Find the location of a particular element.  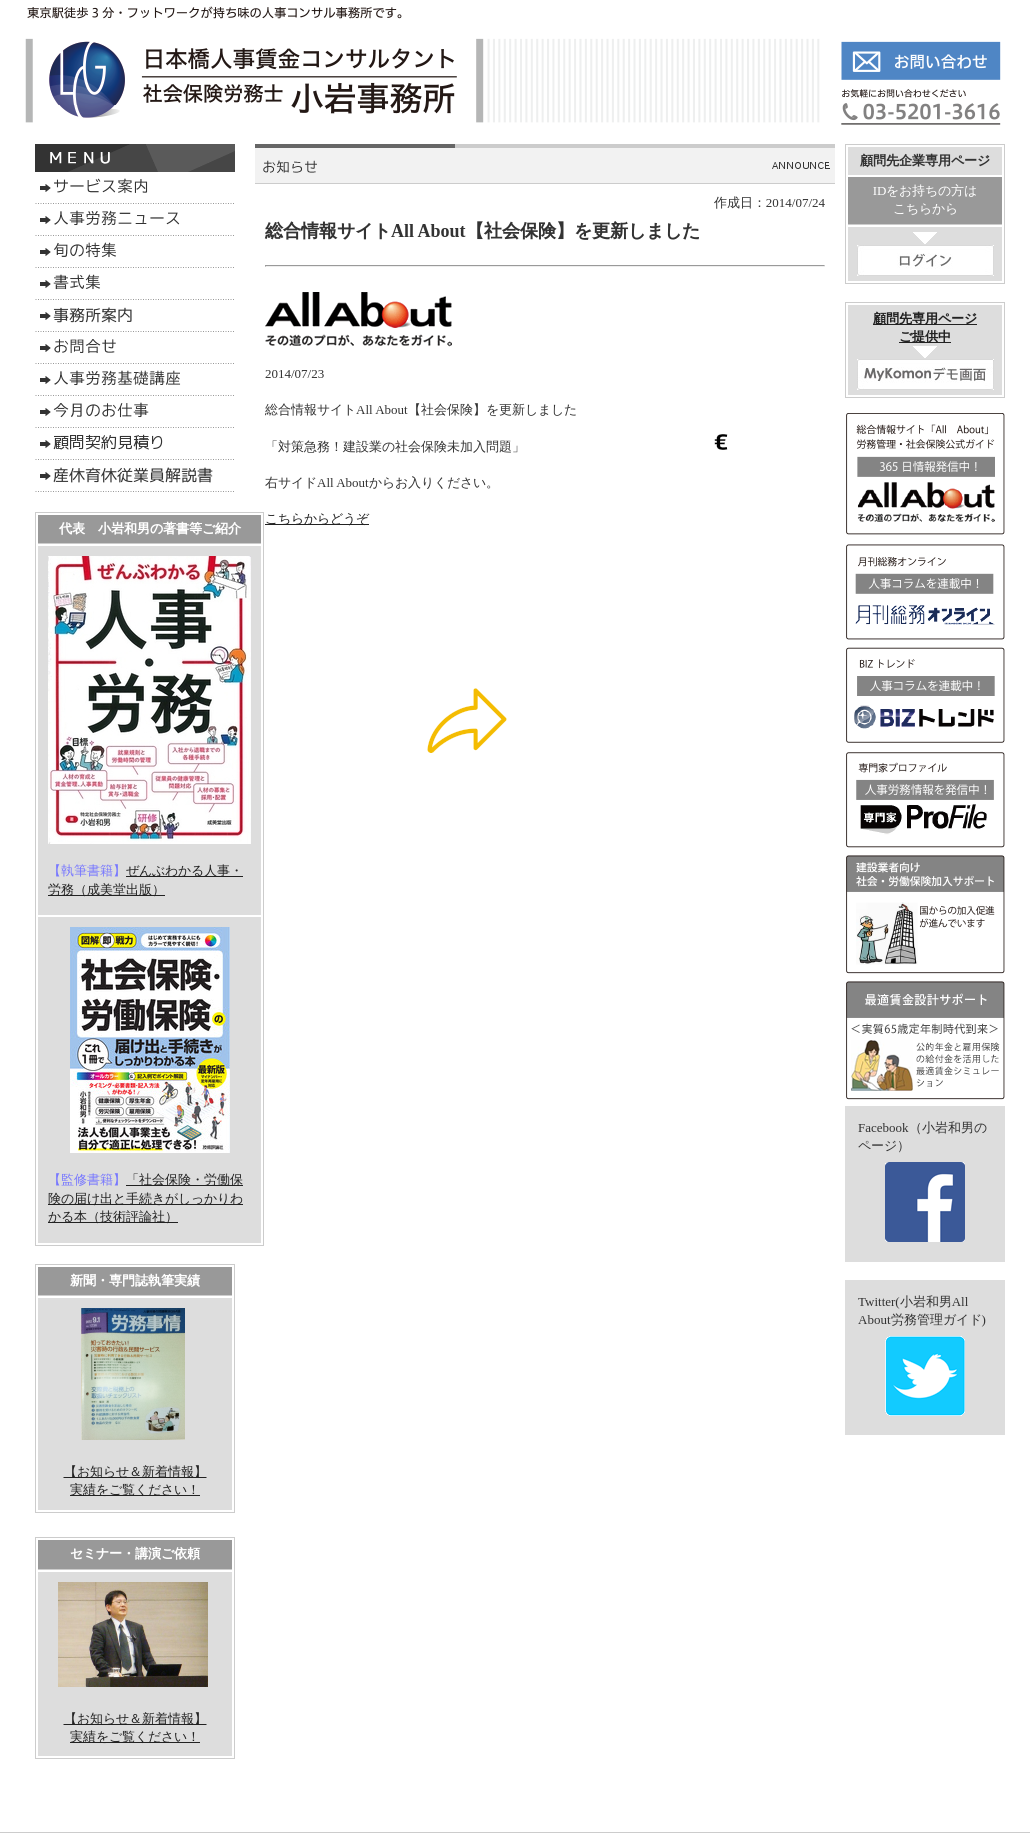

view prices in euros is located at coordinates (721, 442).